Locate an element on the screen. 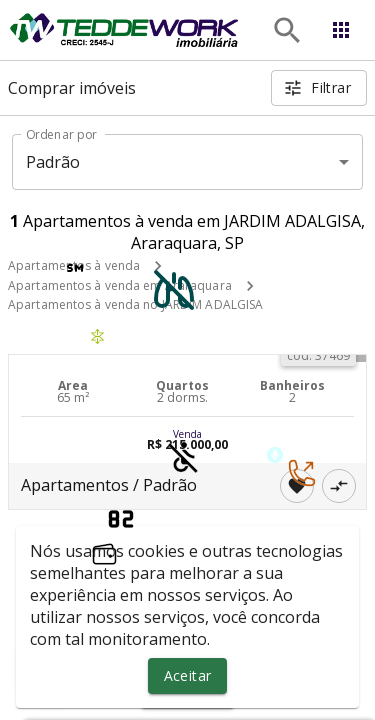 Image resolution: width=375 pixels, height=720 pixels. indicates location or feature is not wheelchair accessible is located at coordinates (184, 457).